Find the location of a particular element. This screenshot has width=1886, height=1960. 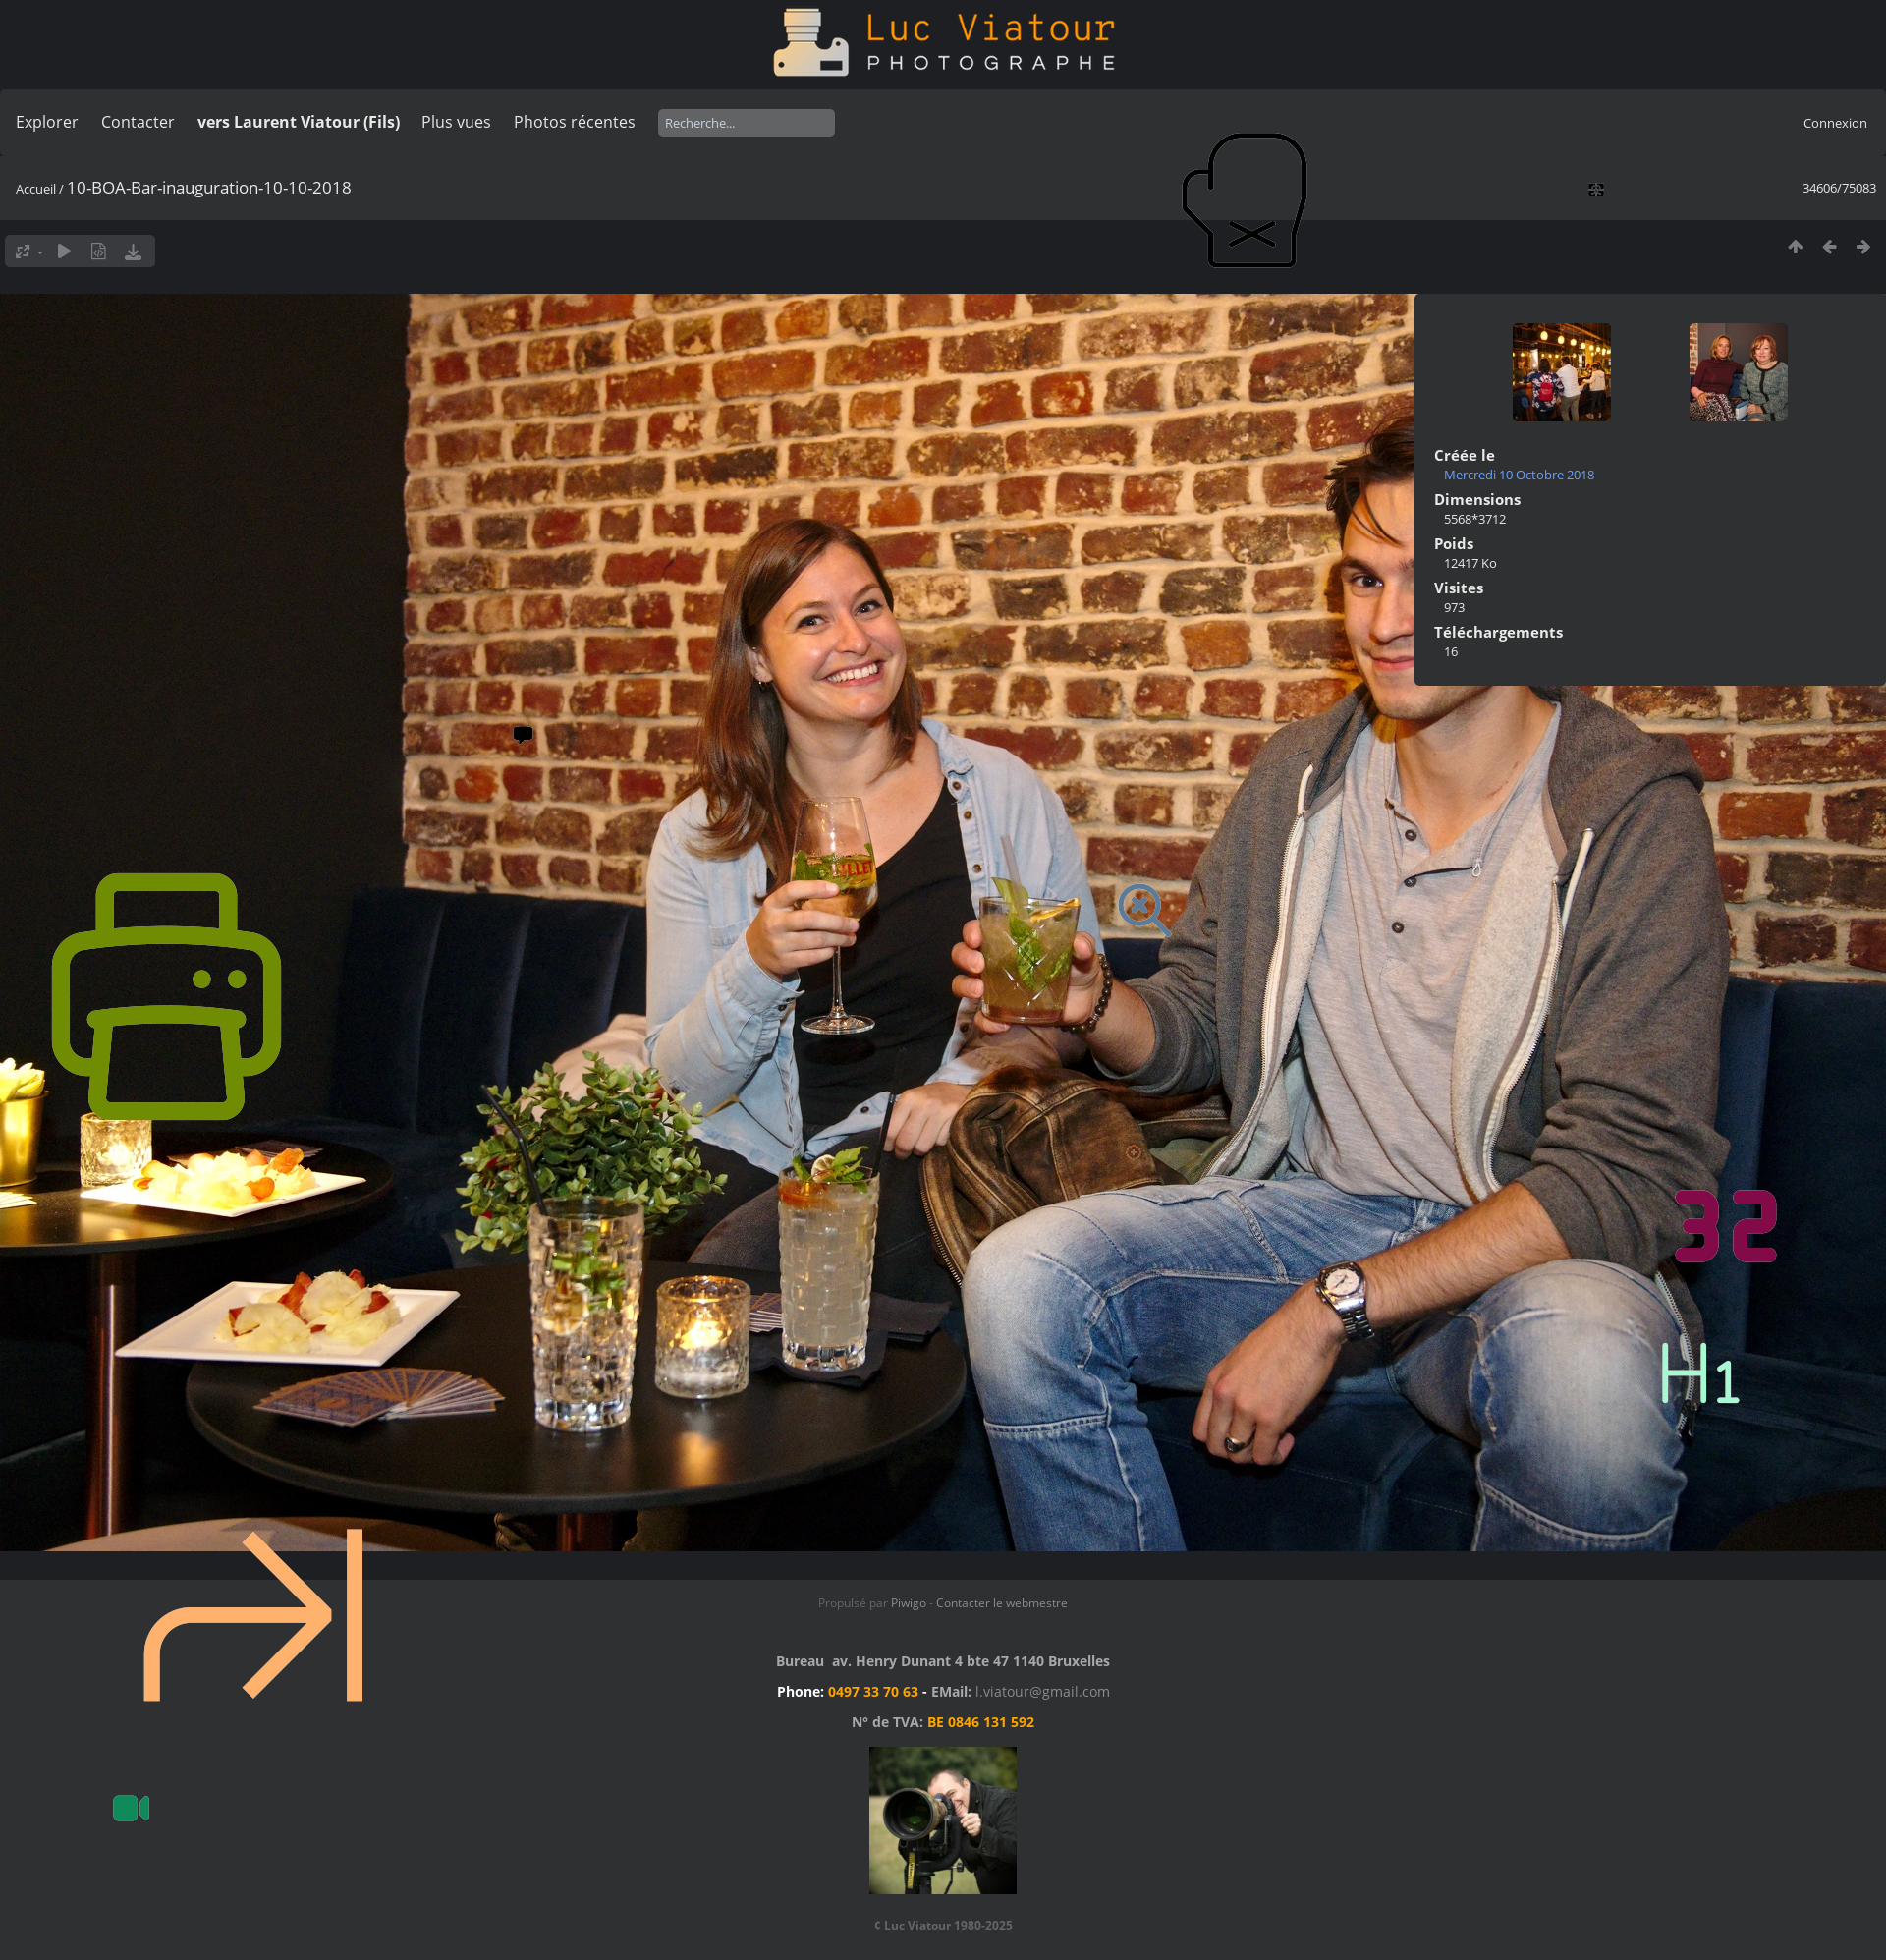

start a video call is located at coordinates (131, 1808).